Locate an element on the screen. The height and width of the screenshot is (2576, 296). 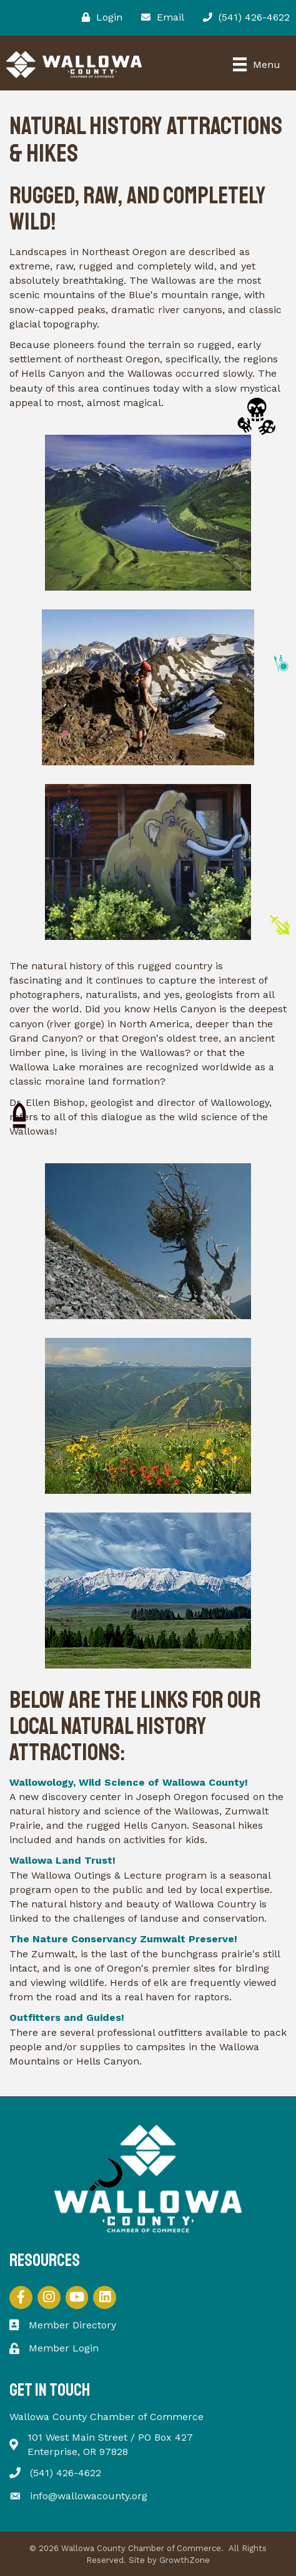
select the sickle tool or weapon in a game is located at coordinates (106, 2174).